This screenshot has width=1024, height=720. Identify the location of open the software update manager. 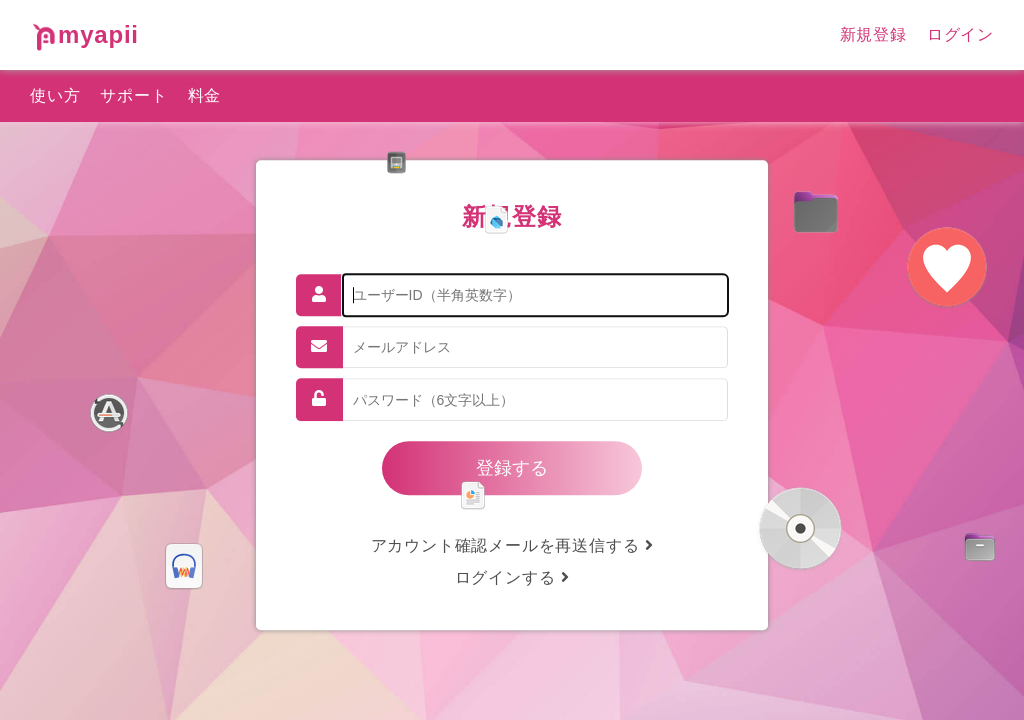
(109, 413).